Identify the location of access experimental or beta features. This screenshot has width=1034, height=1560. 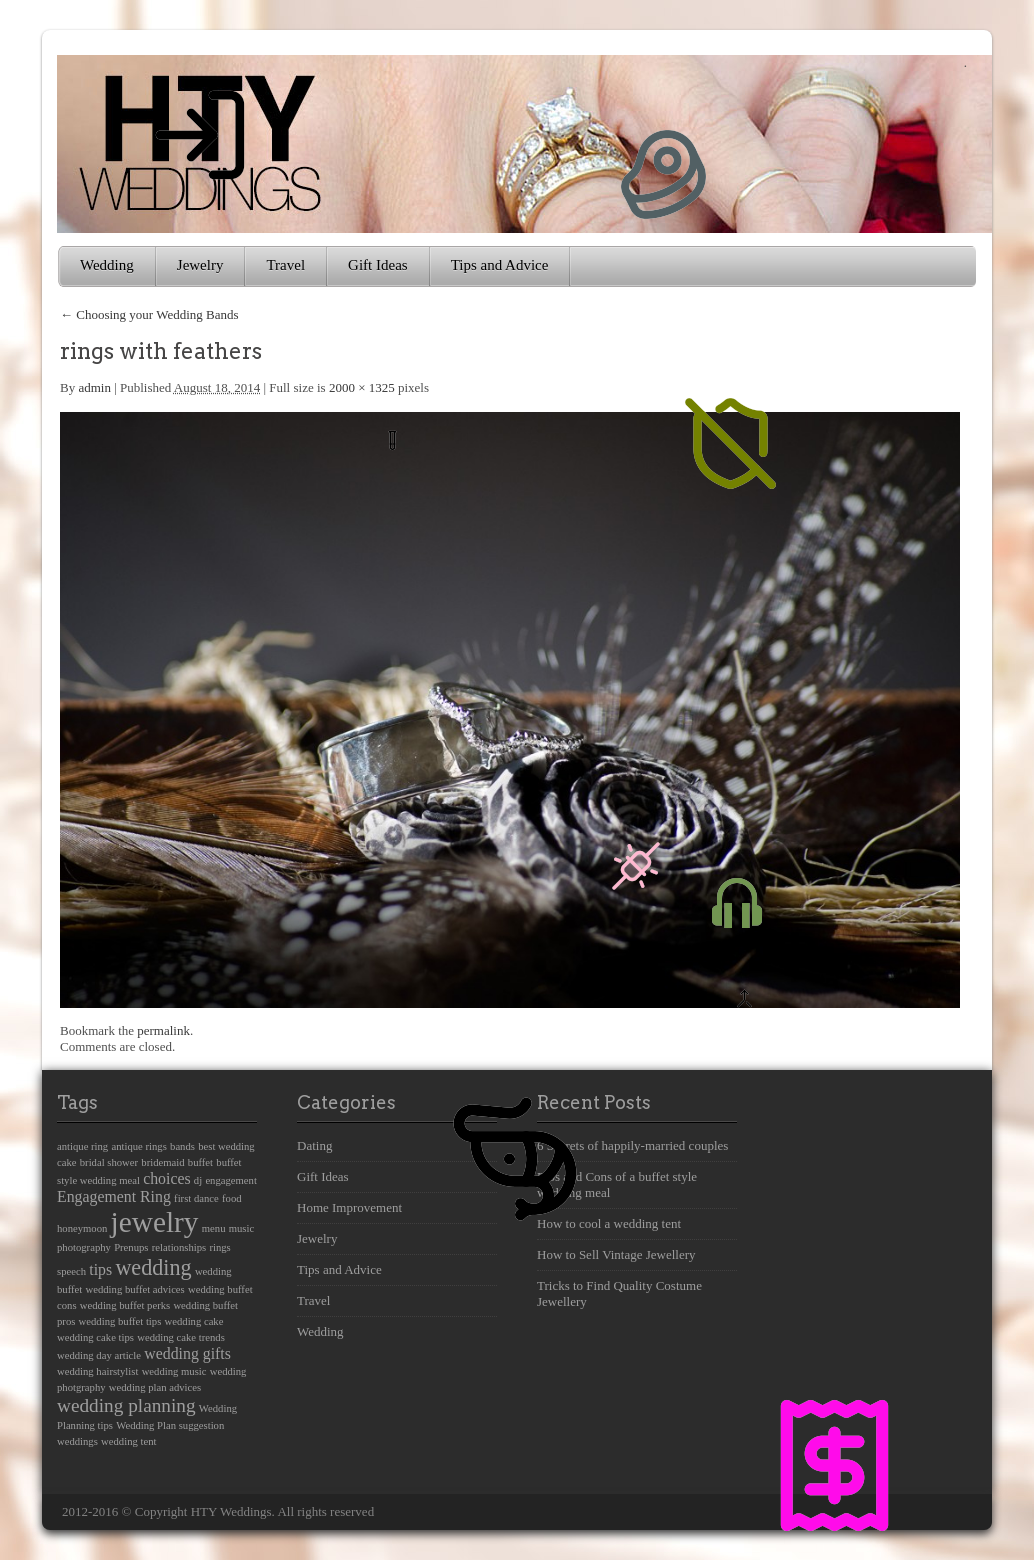
(392, 440).